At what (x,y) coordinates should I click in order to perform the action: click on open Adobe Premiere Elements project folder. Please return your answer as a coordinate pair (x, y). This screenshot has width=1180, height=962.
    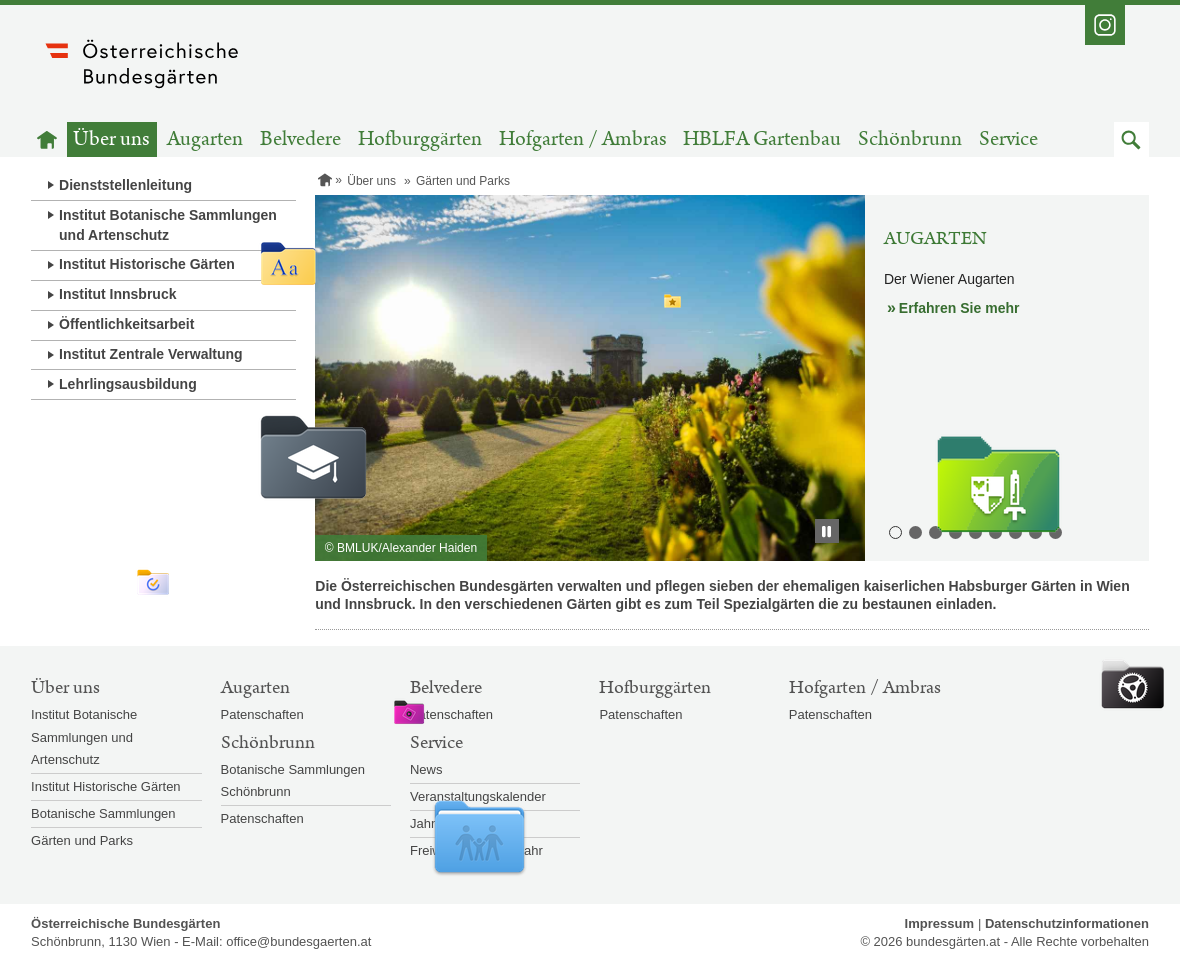
    Looking at the image, I should click on (409, 713).